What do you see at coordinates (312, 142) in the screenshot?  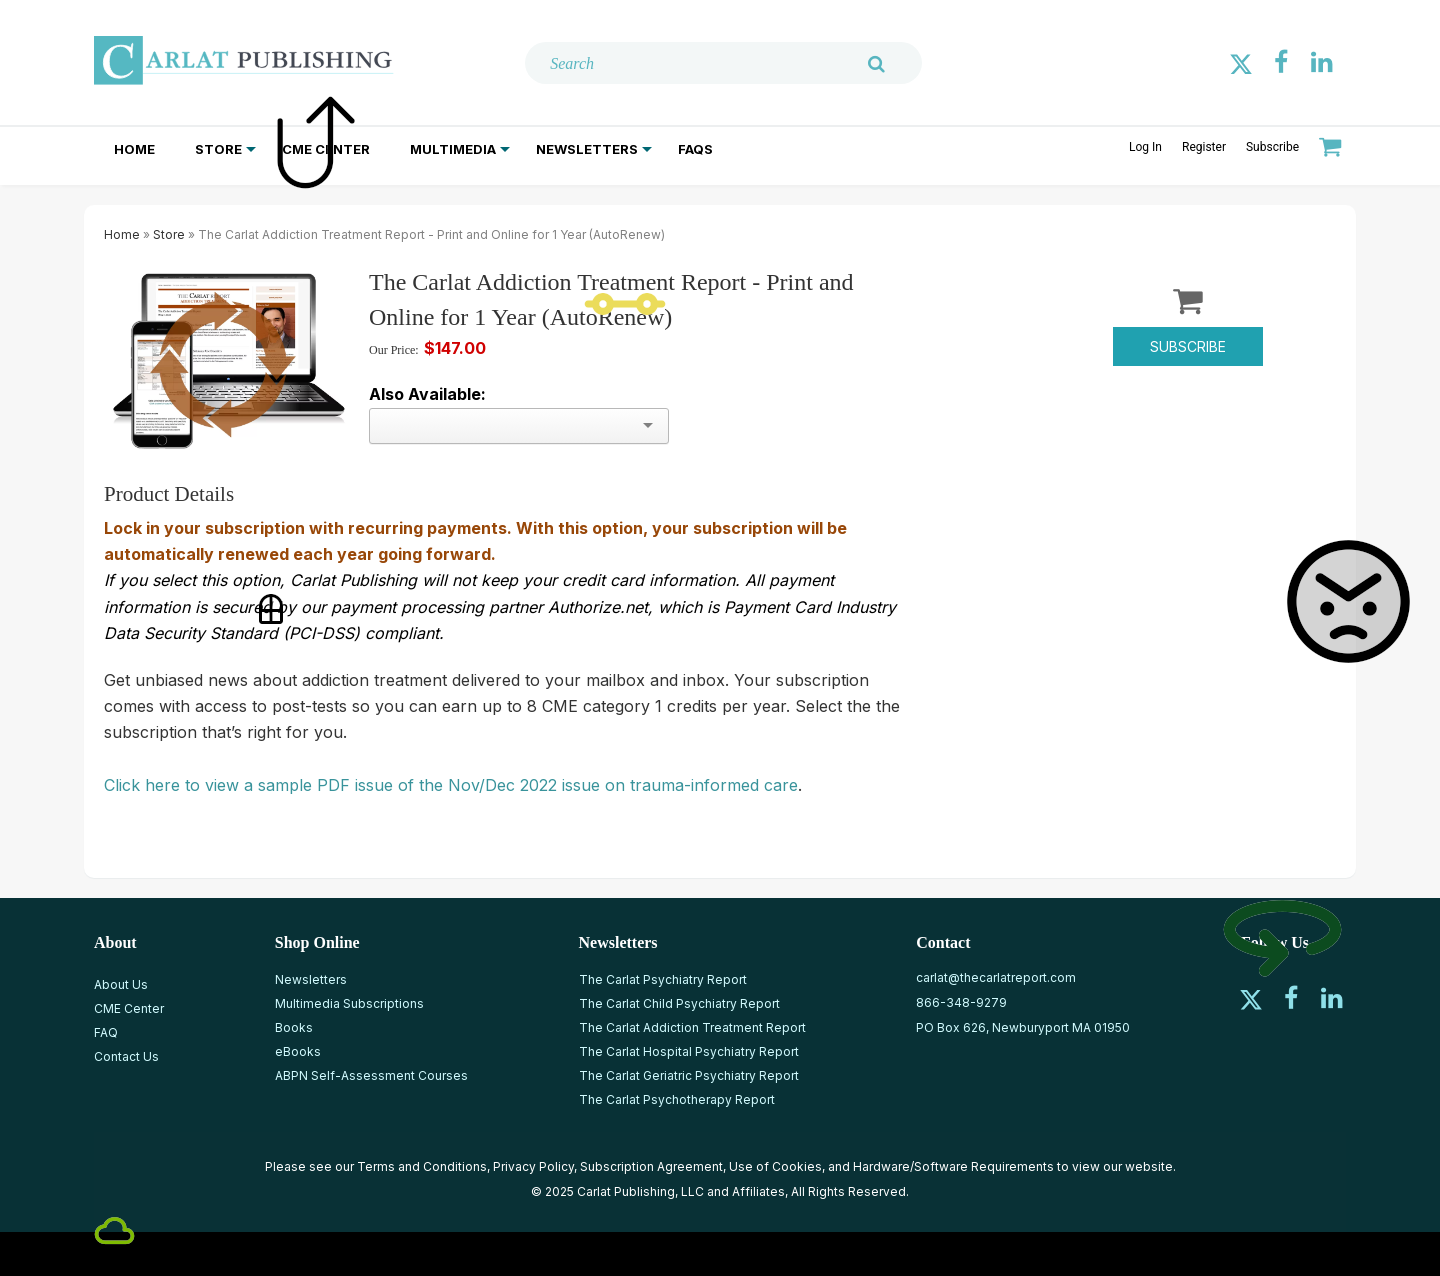 I see `redo or repeat last action` at bounding box center [312, 142].